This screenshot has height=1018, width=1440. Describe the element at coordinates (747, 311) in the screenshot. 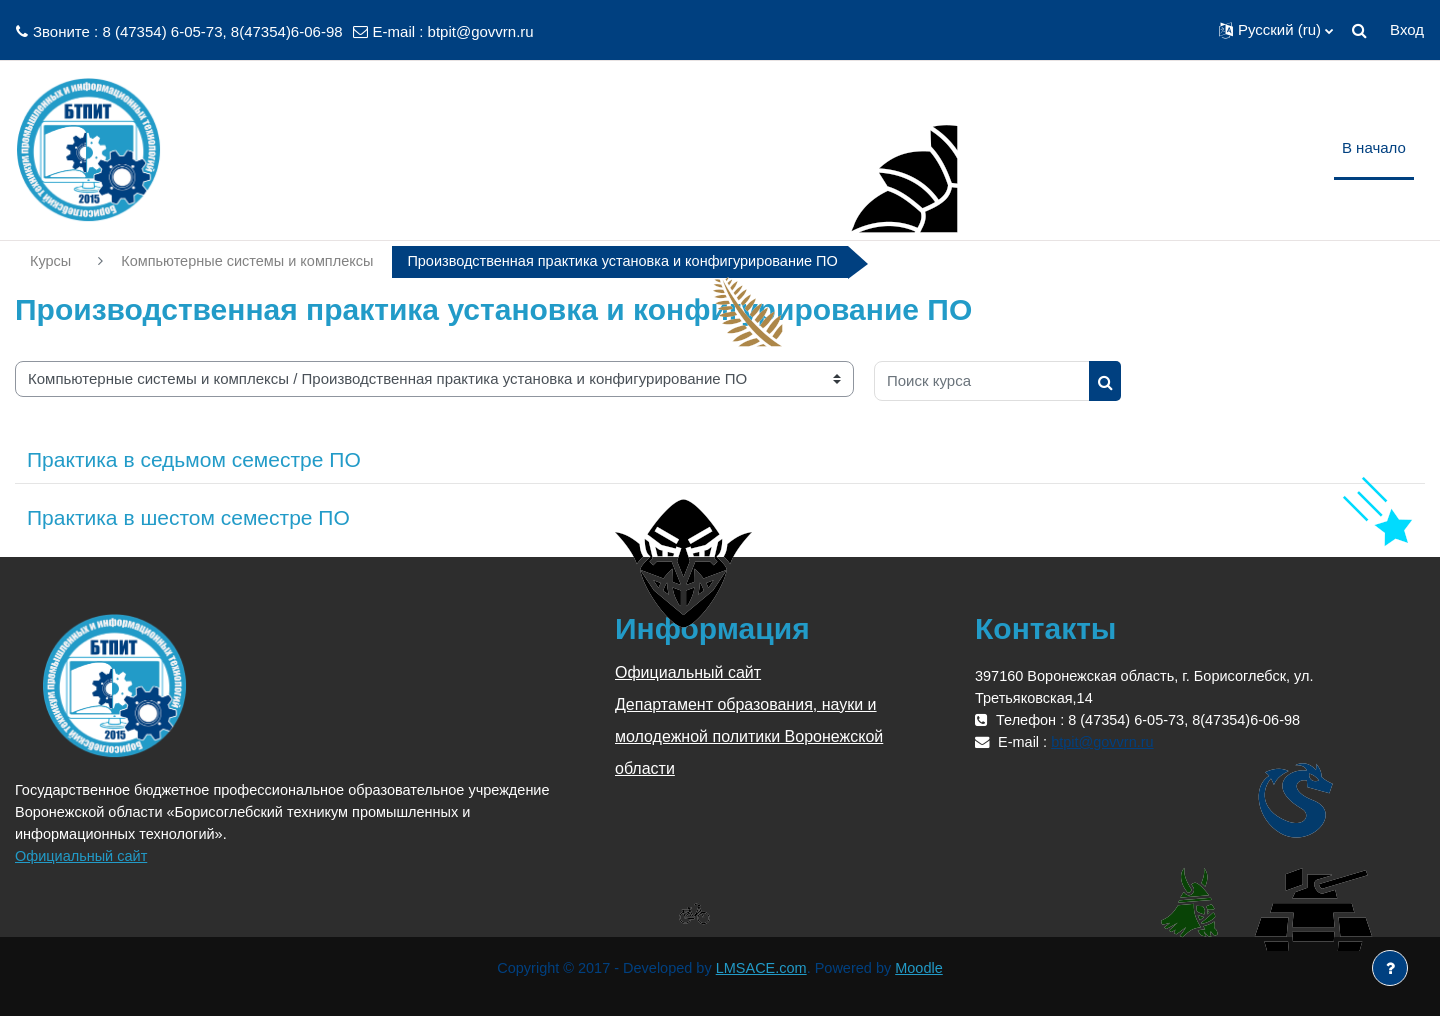

I see `indicates plant or nature category` at that location.